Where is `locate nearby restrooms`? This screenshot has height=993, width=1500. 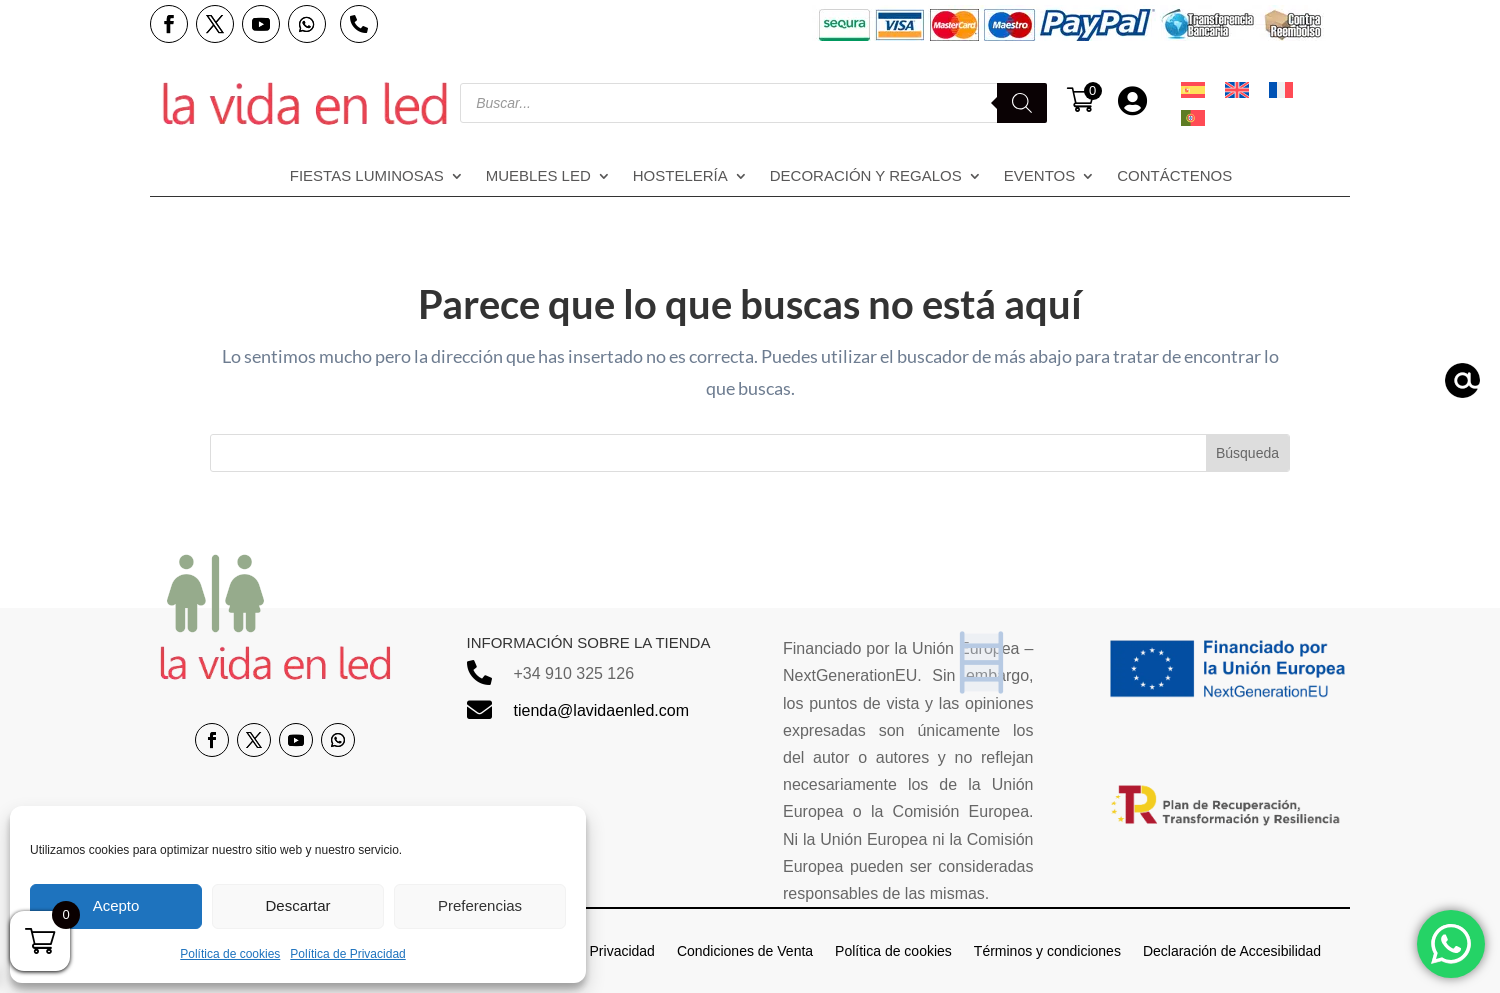 locate nearby restrooms is located at coordinates (215, 593).